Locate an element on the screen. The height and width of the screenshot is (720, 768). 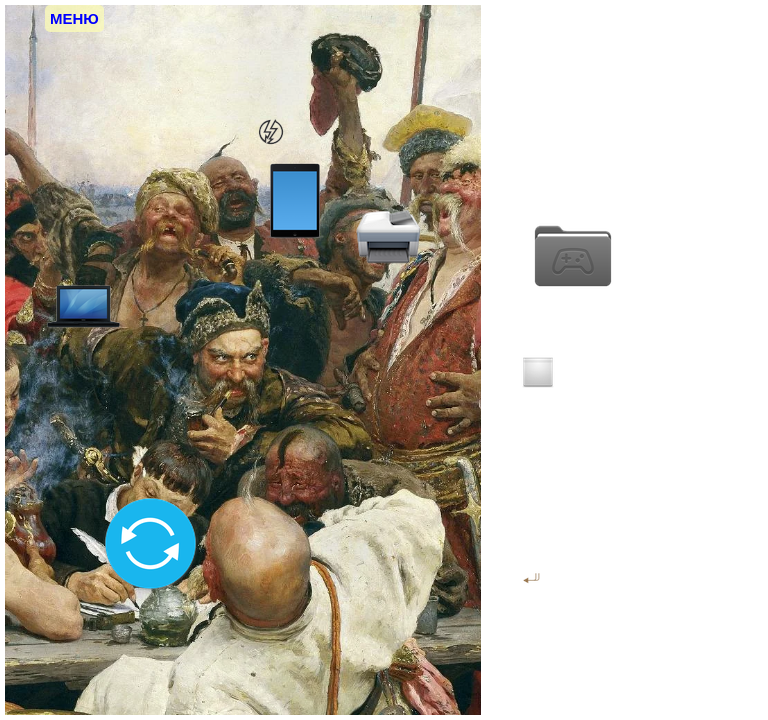
magic trackpad connected via bluetooth is located at coordinates (538, 373).